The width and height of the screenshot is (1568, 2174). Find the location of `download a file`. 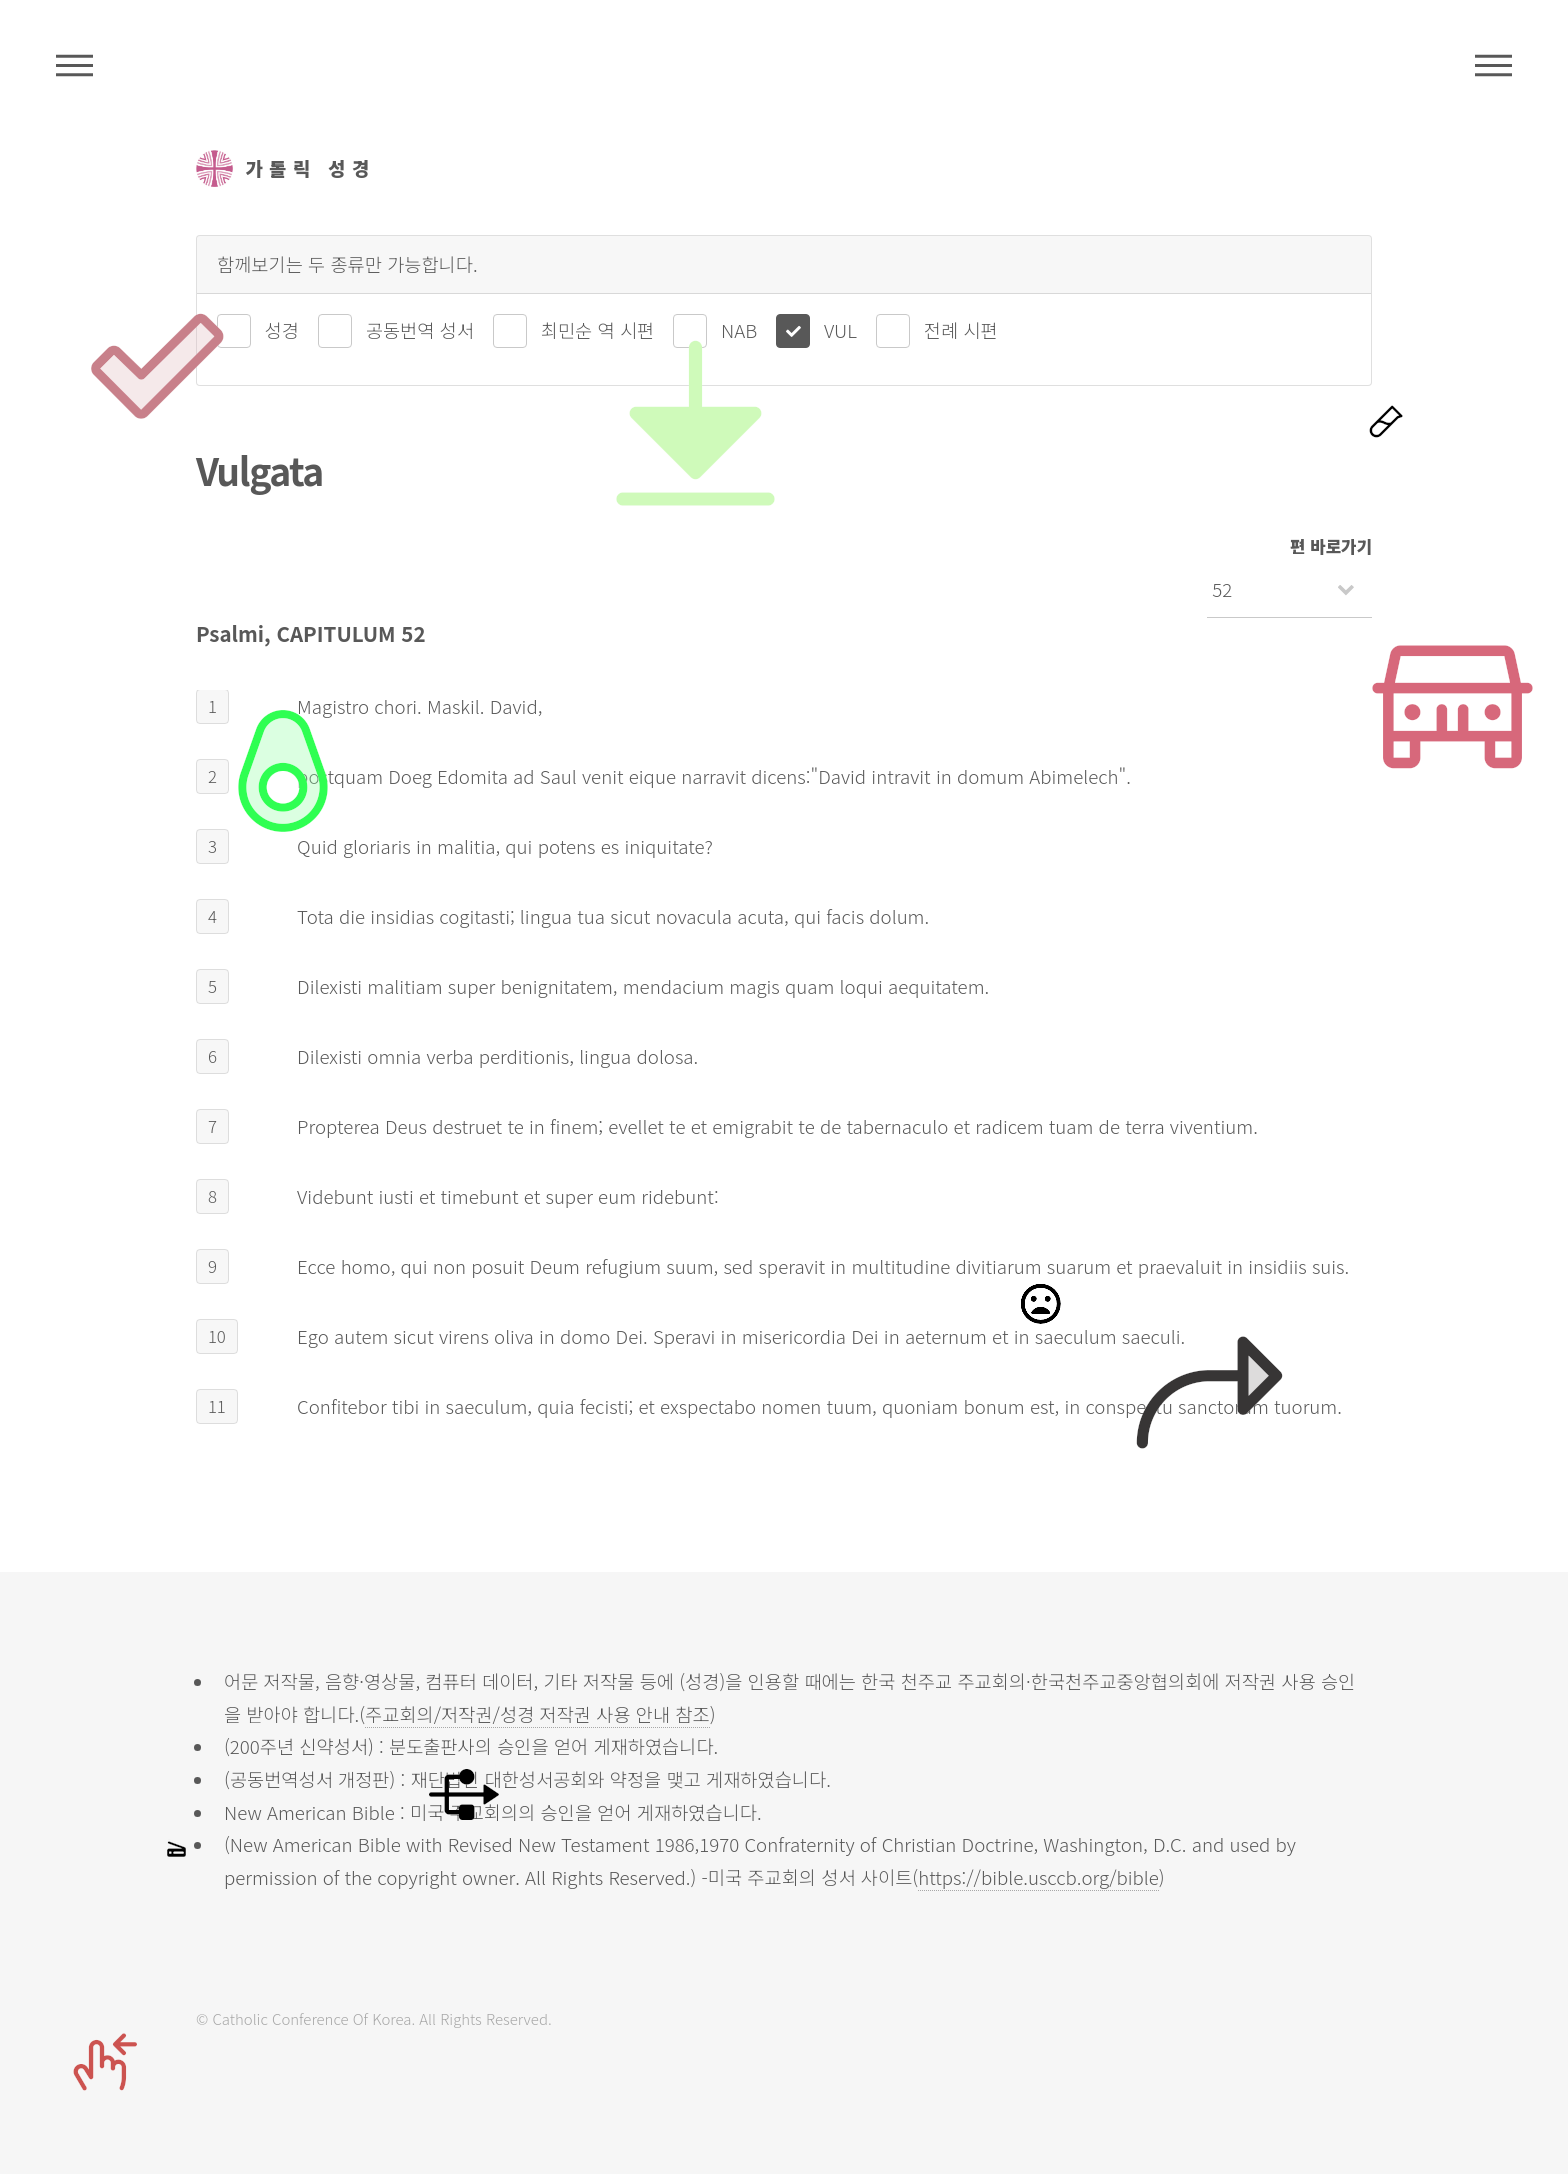

download a file is located at coordinates (695, 426).